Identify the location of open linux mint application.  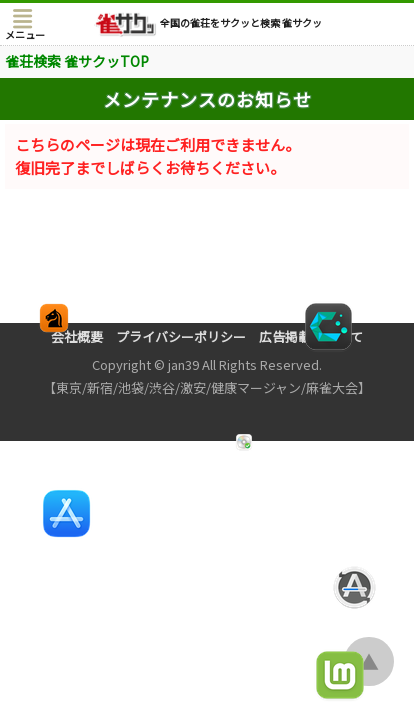
(340, 675).